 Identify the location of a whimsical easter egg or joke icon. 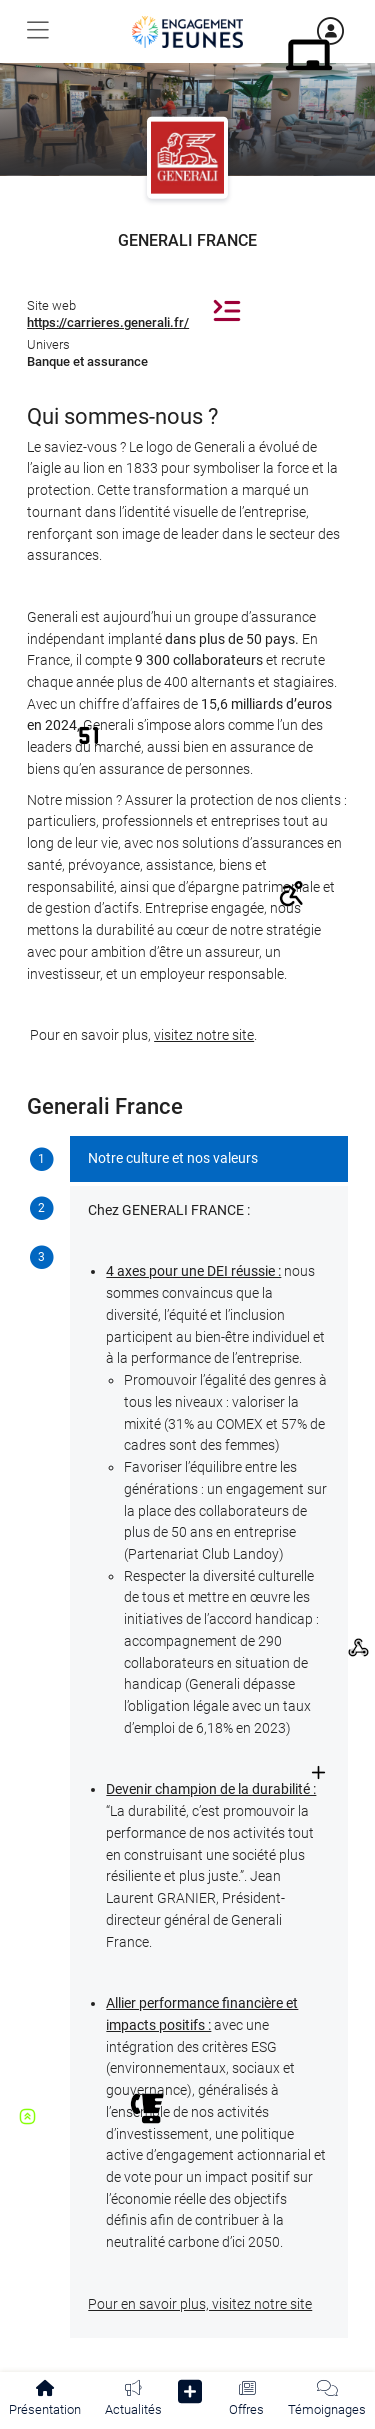
(147, 2108).